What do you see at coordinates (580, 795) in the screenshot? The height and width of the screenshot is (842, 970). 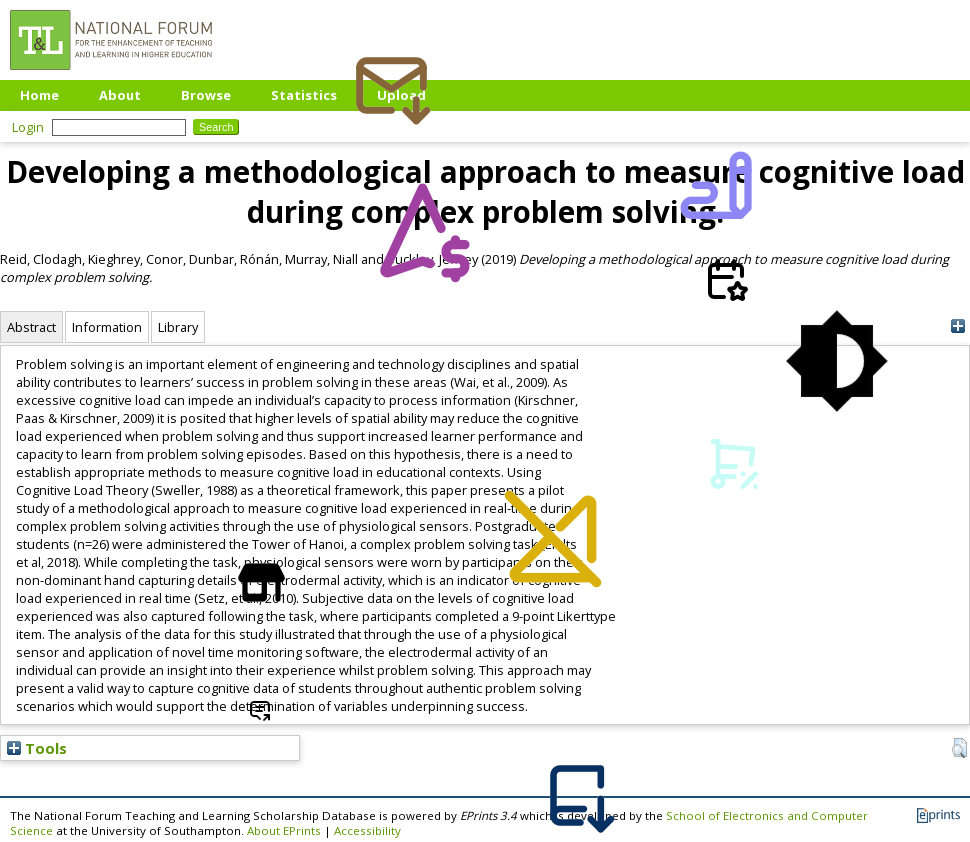 I see `download an ebook or publication` at bounding box center [580, 795].